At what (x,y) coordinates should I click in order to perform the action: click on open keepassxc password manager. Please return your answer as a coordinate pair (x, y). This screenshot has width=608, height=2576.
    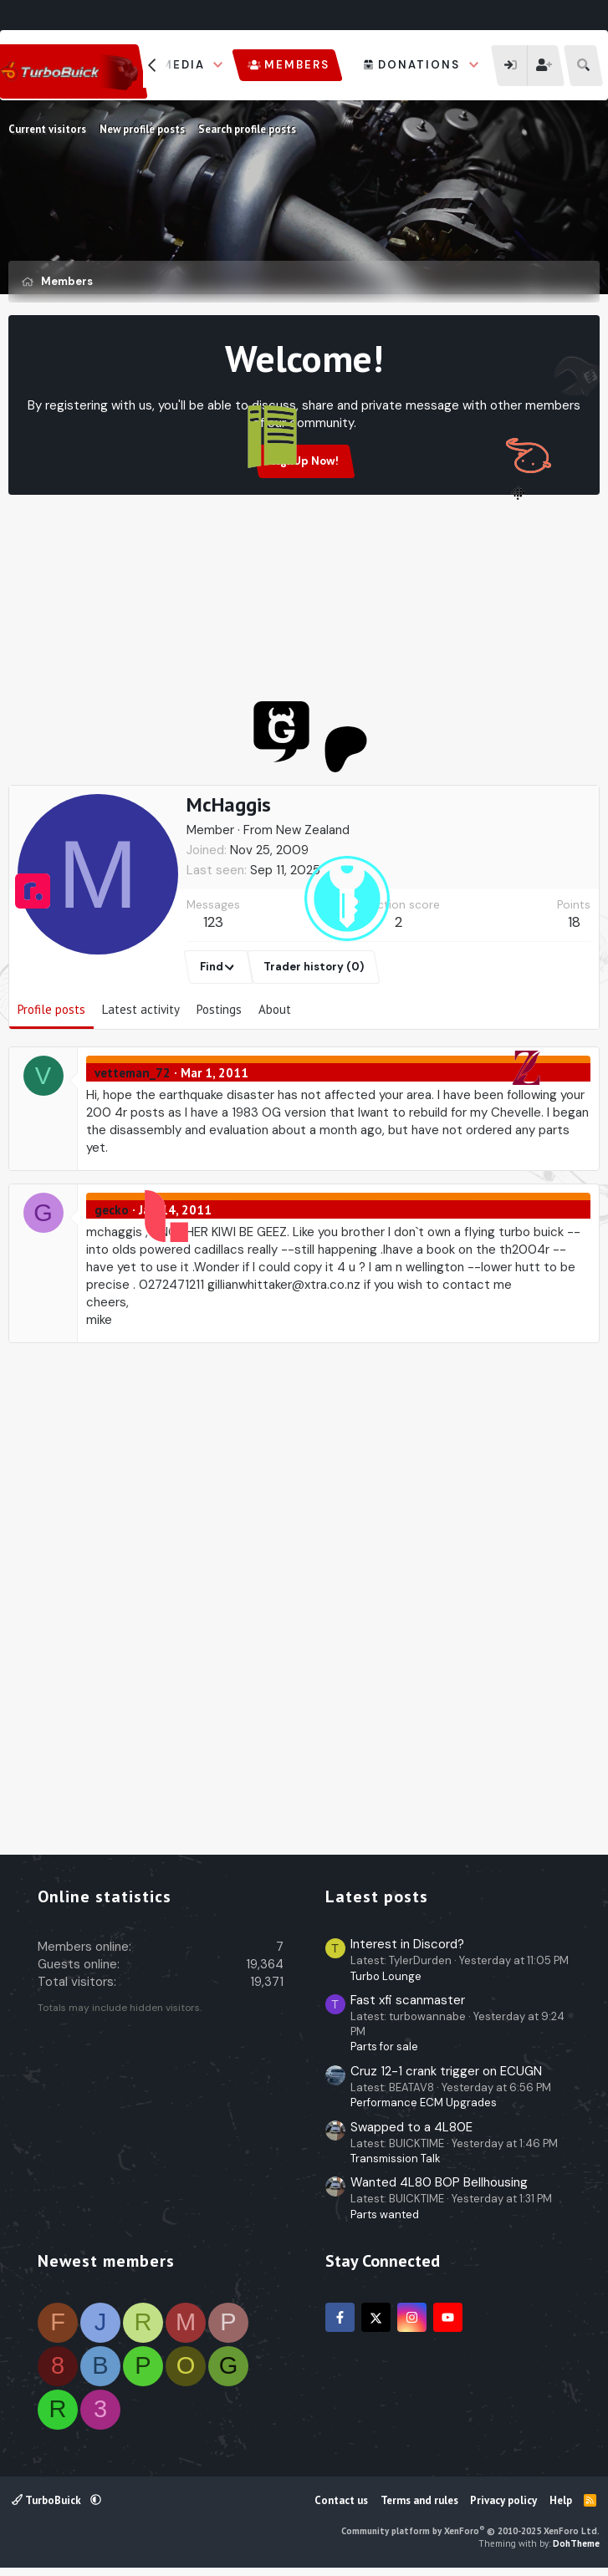
    Looking at the image, I should click on (347, 899).